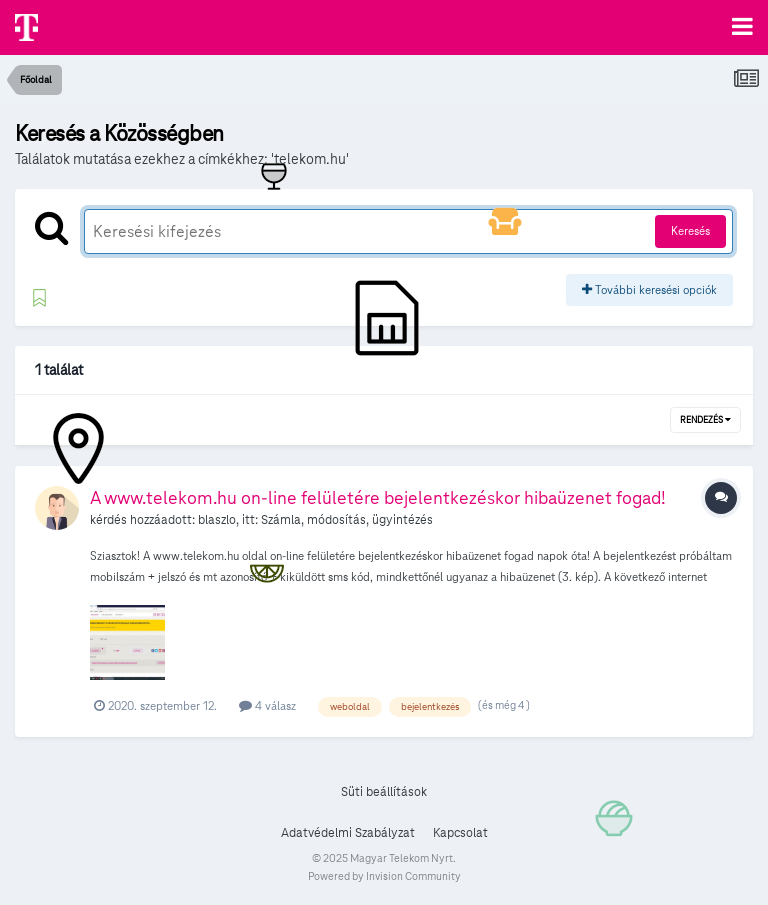 The height and width of the screenshot is (905, 768). What do you see at coordinates (267, 571) in the screenshot?
I see `indicates citrus or fruit-related content` at bounding box center [267, 571].